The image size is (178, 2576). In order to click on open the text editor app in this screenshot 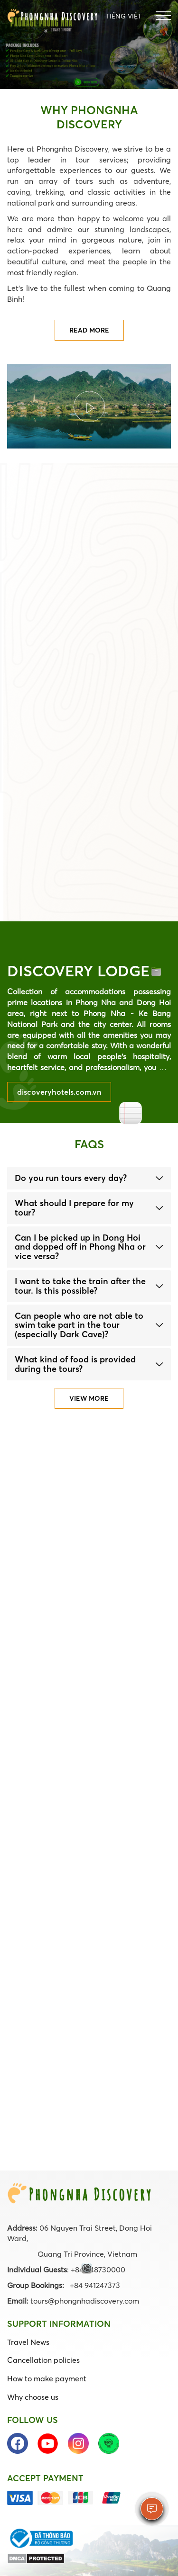, I will do `click(131, 1113)`.